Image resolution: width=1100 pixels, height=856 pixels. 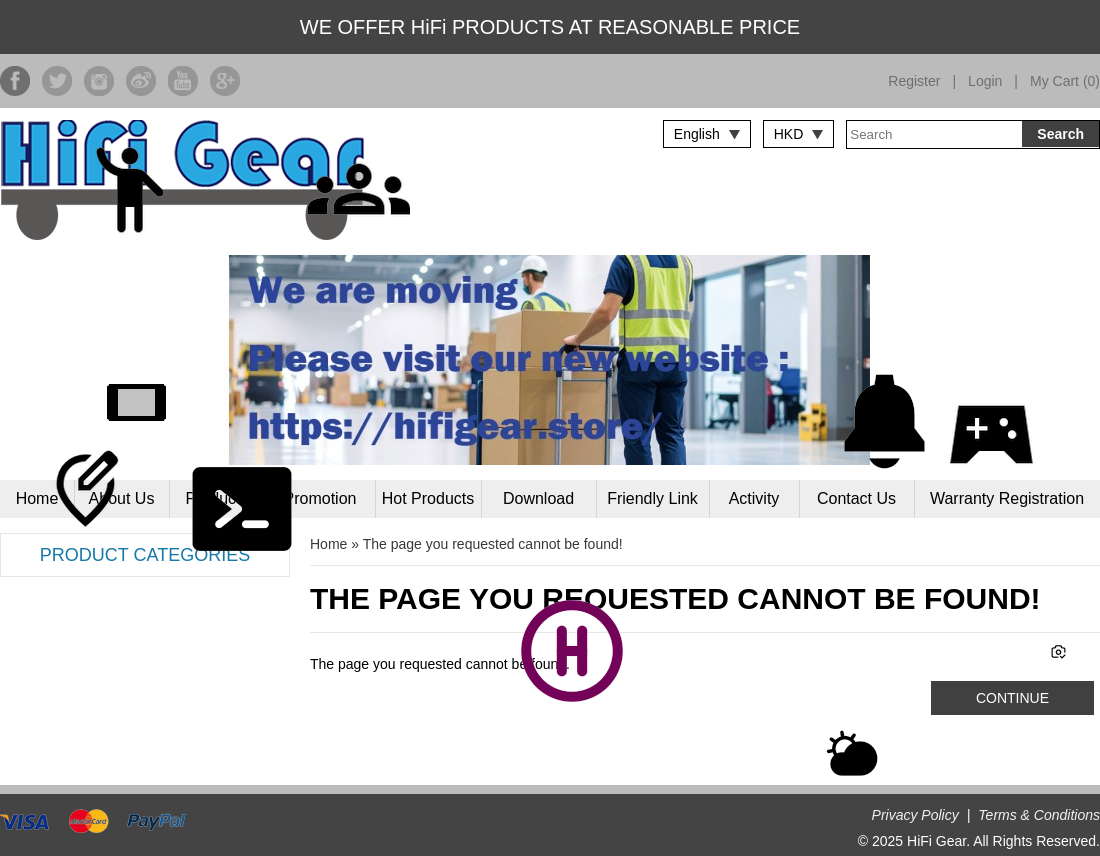 What do you see at coordinates (572, 651) in the screenshot?
I see `locate nearby hospitals or medical facilities` at bounding box center [572, 651].